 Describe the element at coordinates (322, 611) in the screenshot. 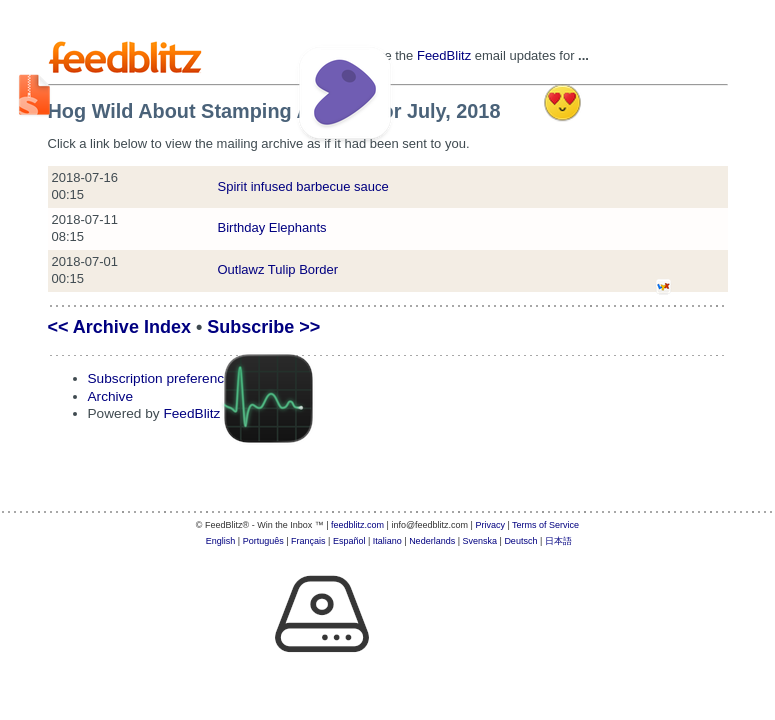

I see `indicates a firewire-connected hard drive` at that location.